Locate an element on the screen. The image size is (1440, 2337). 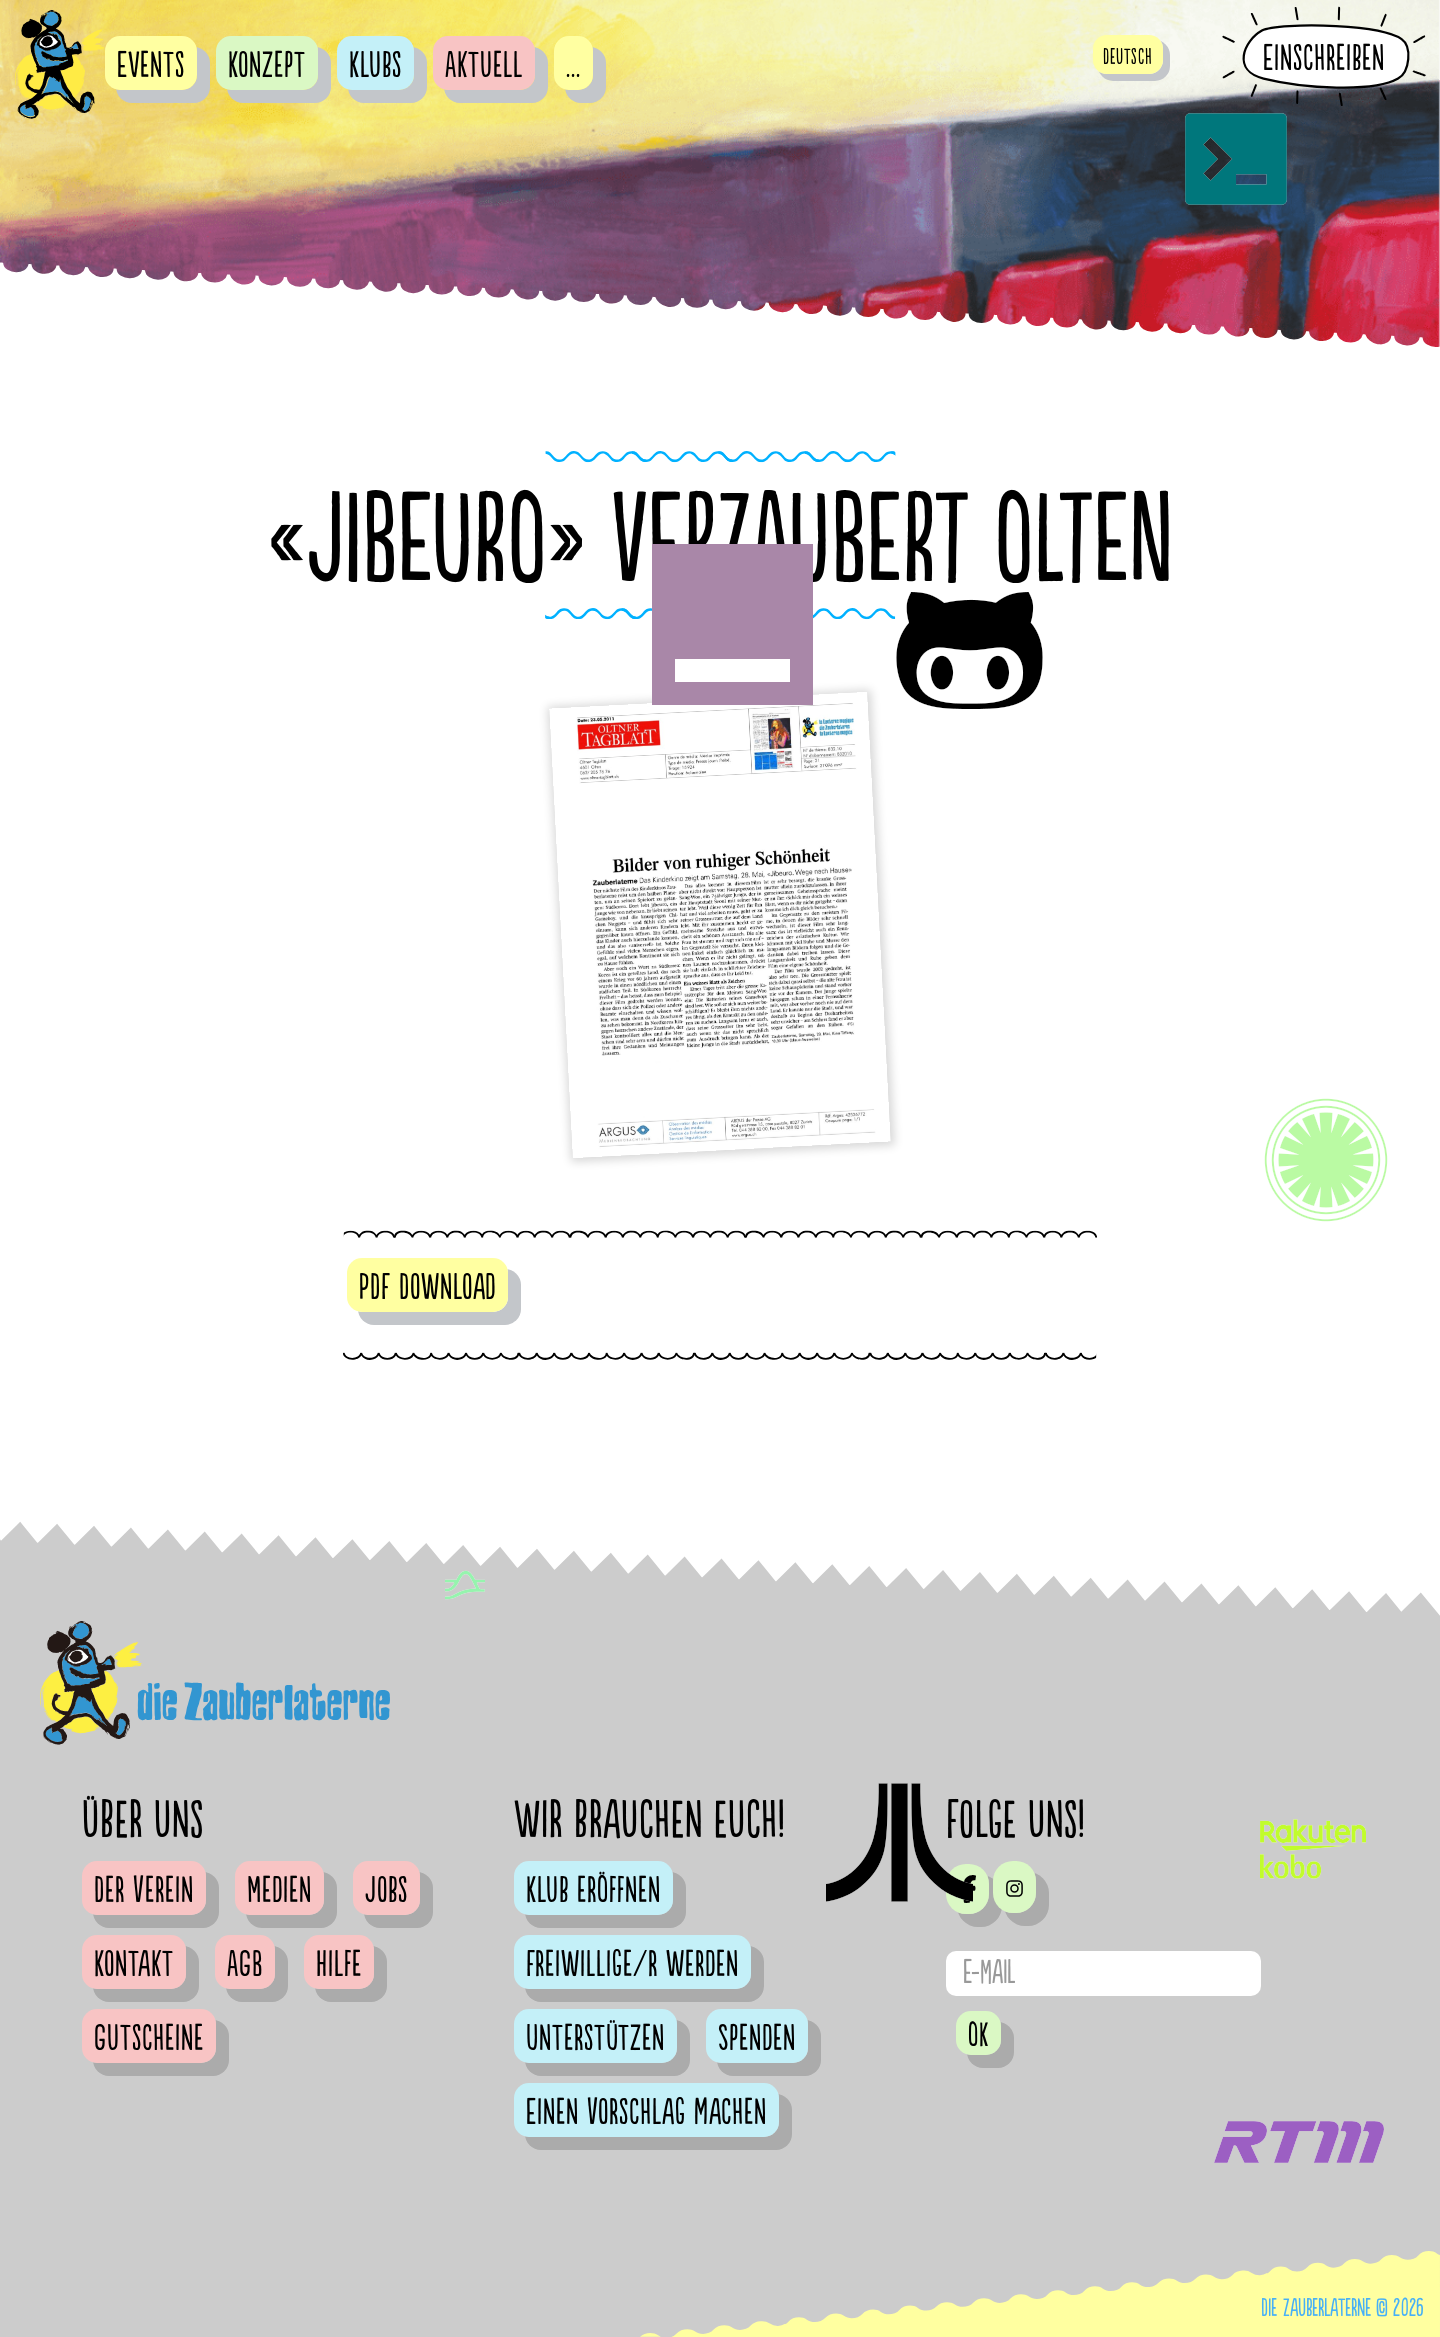
RTM (Remember The Milk) app logo is located at coordinates (1299, 2142).